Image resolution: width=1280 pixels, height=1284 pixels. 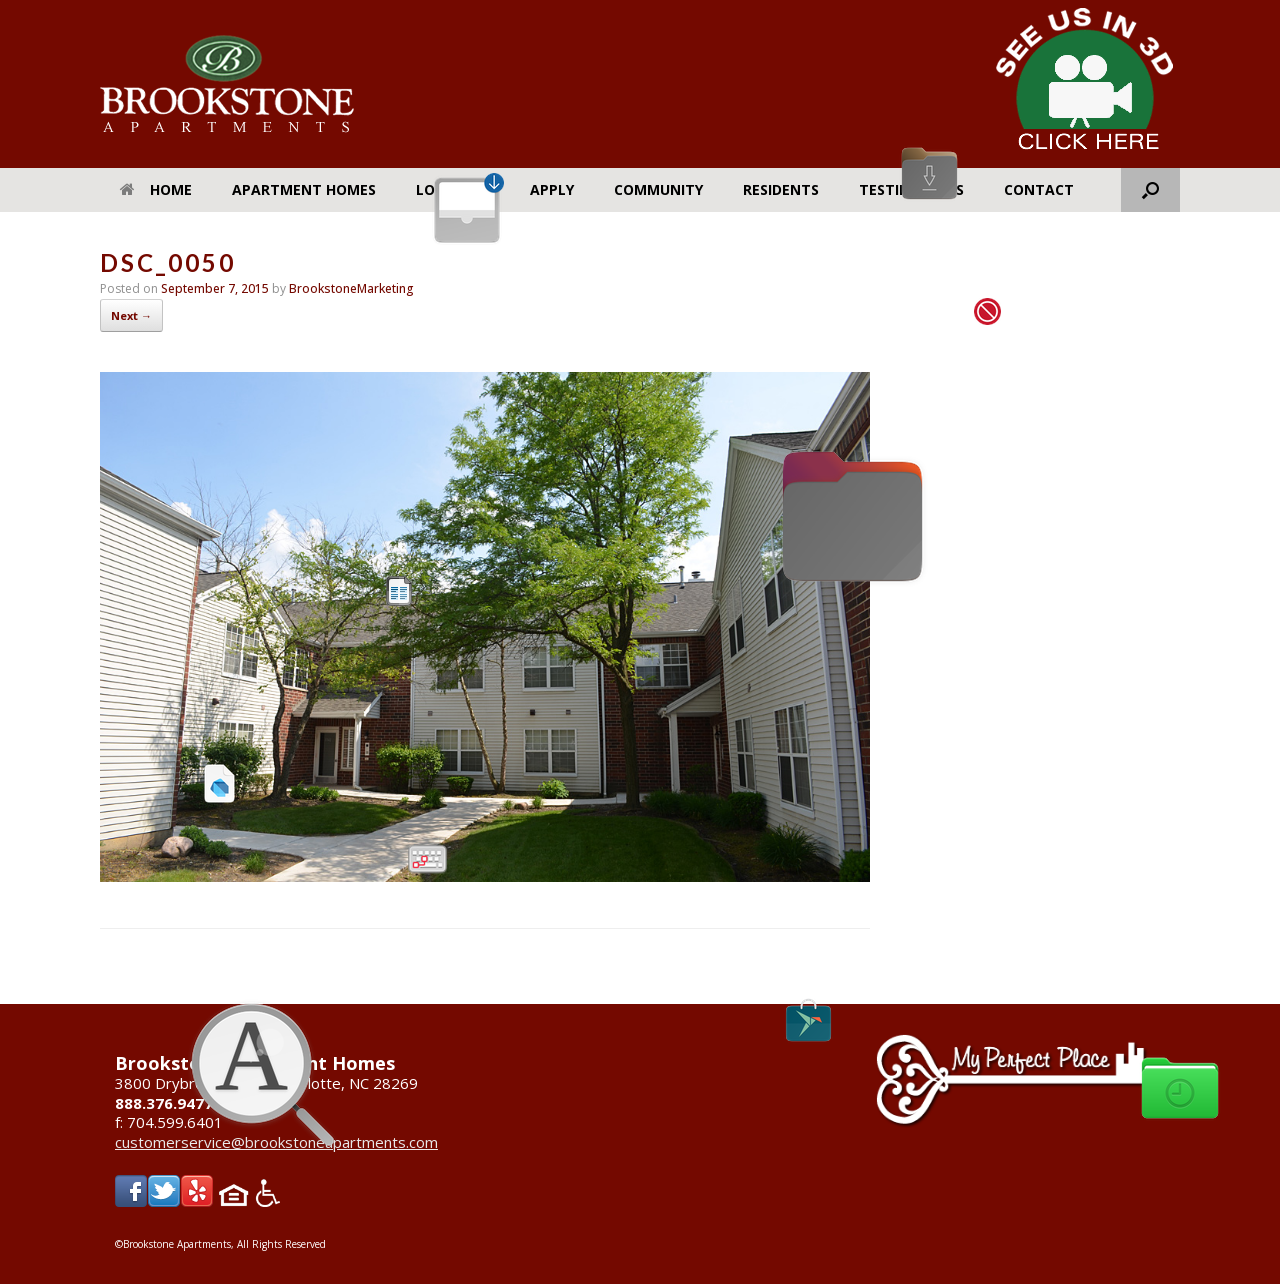 I want to click on access your email inbox, so click(x=467, y=210).